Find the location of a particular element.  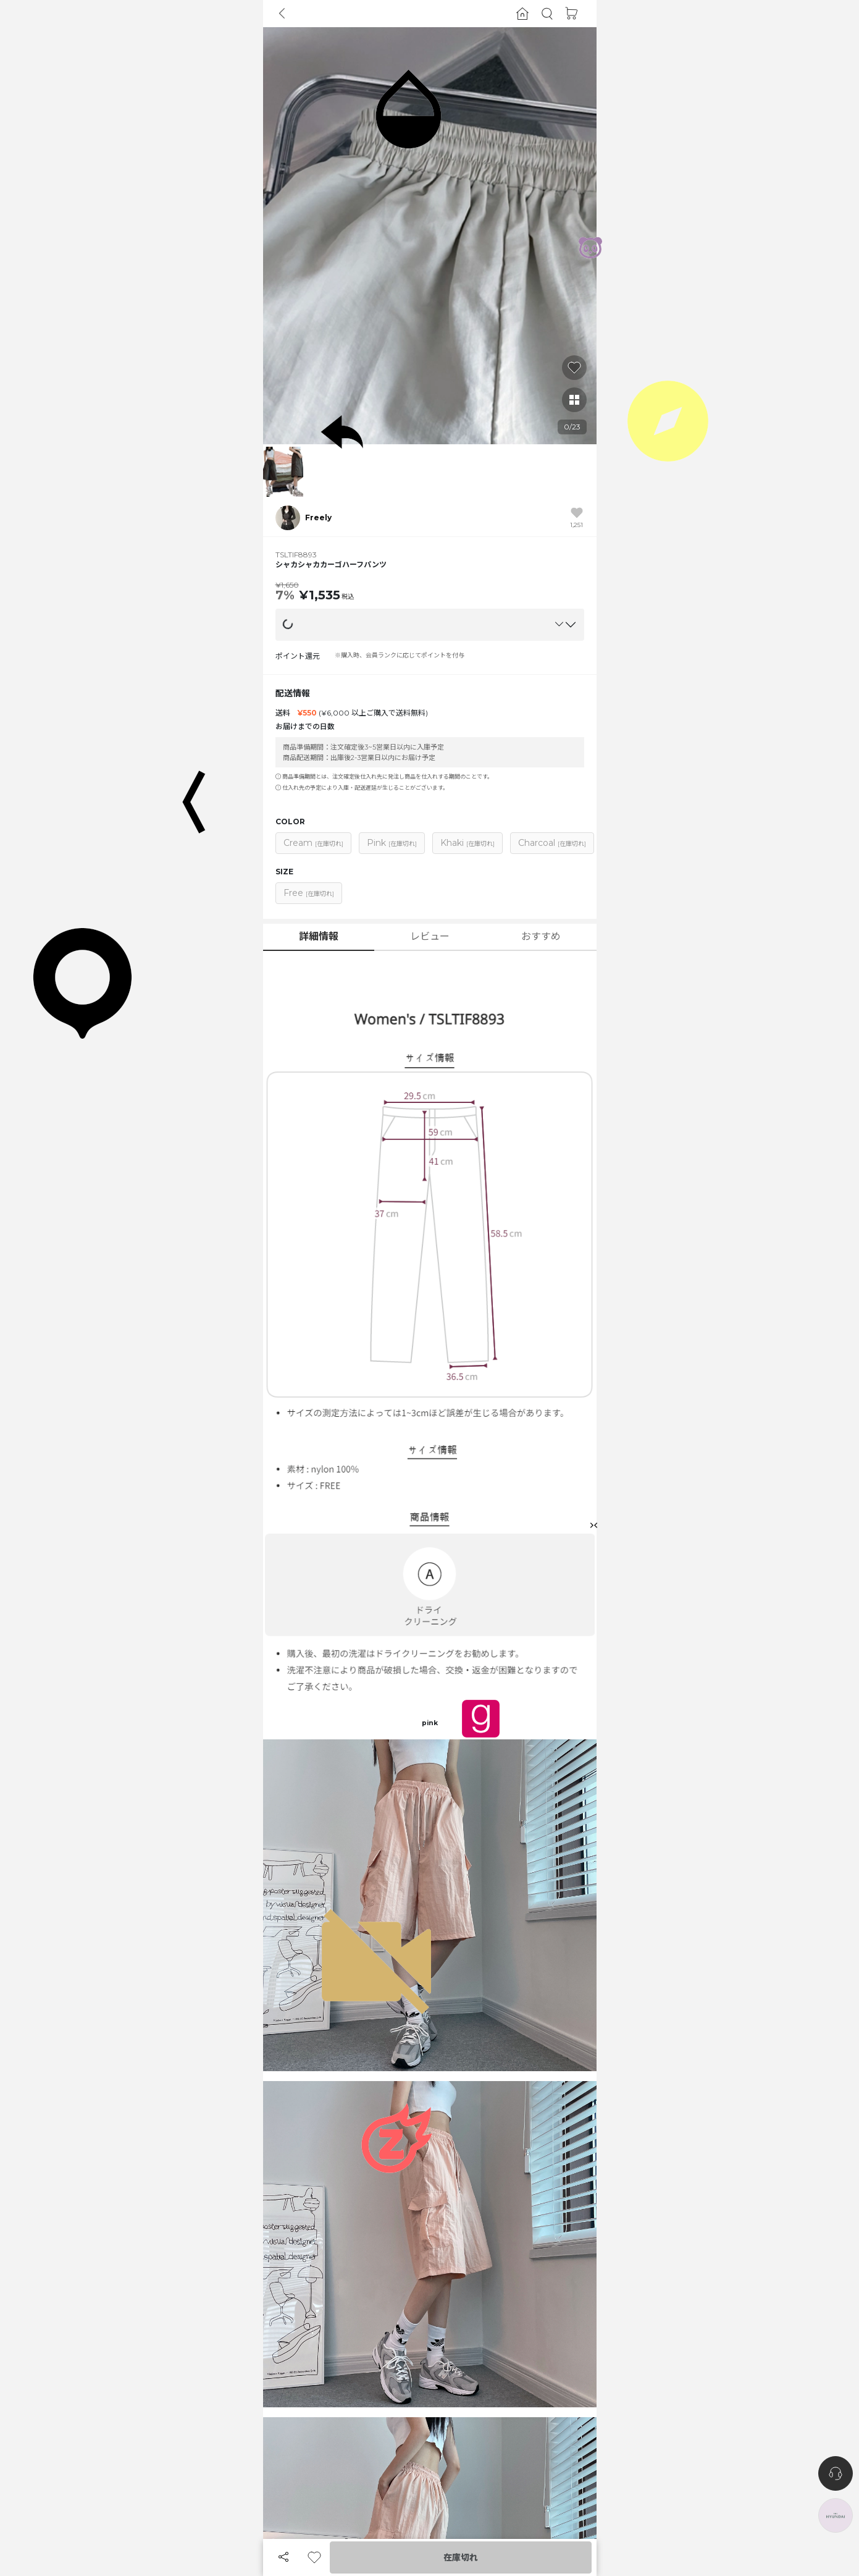

reply to a message or email is located at coordinates (344, 432).